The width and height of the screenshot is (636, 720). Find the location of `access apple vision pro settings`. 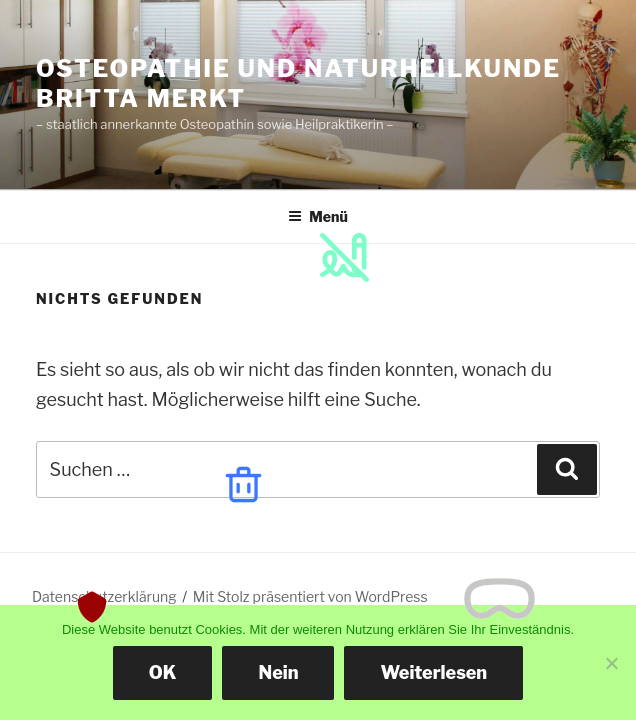

access apple vision pro settings is located at coordinates (499, 597).